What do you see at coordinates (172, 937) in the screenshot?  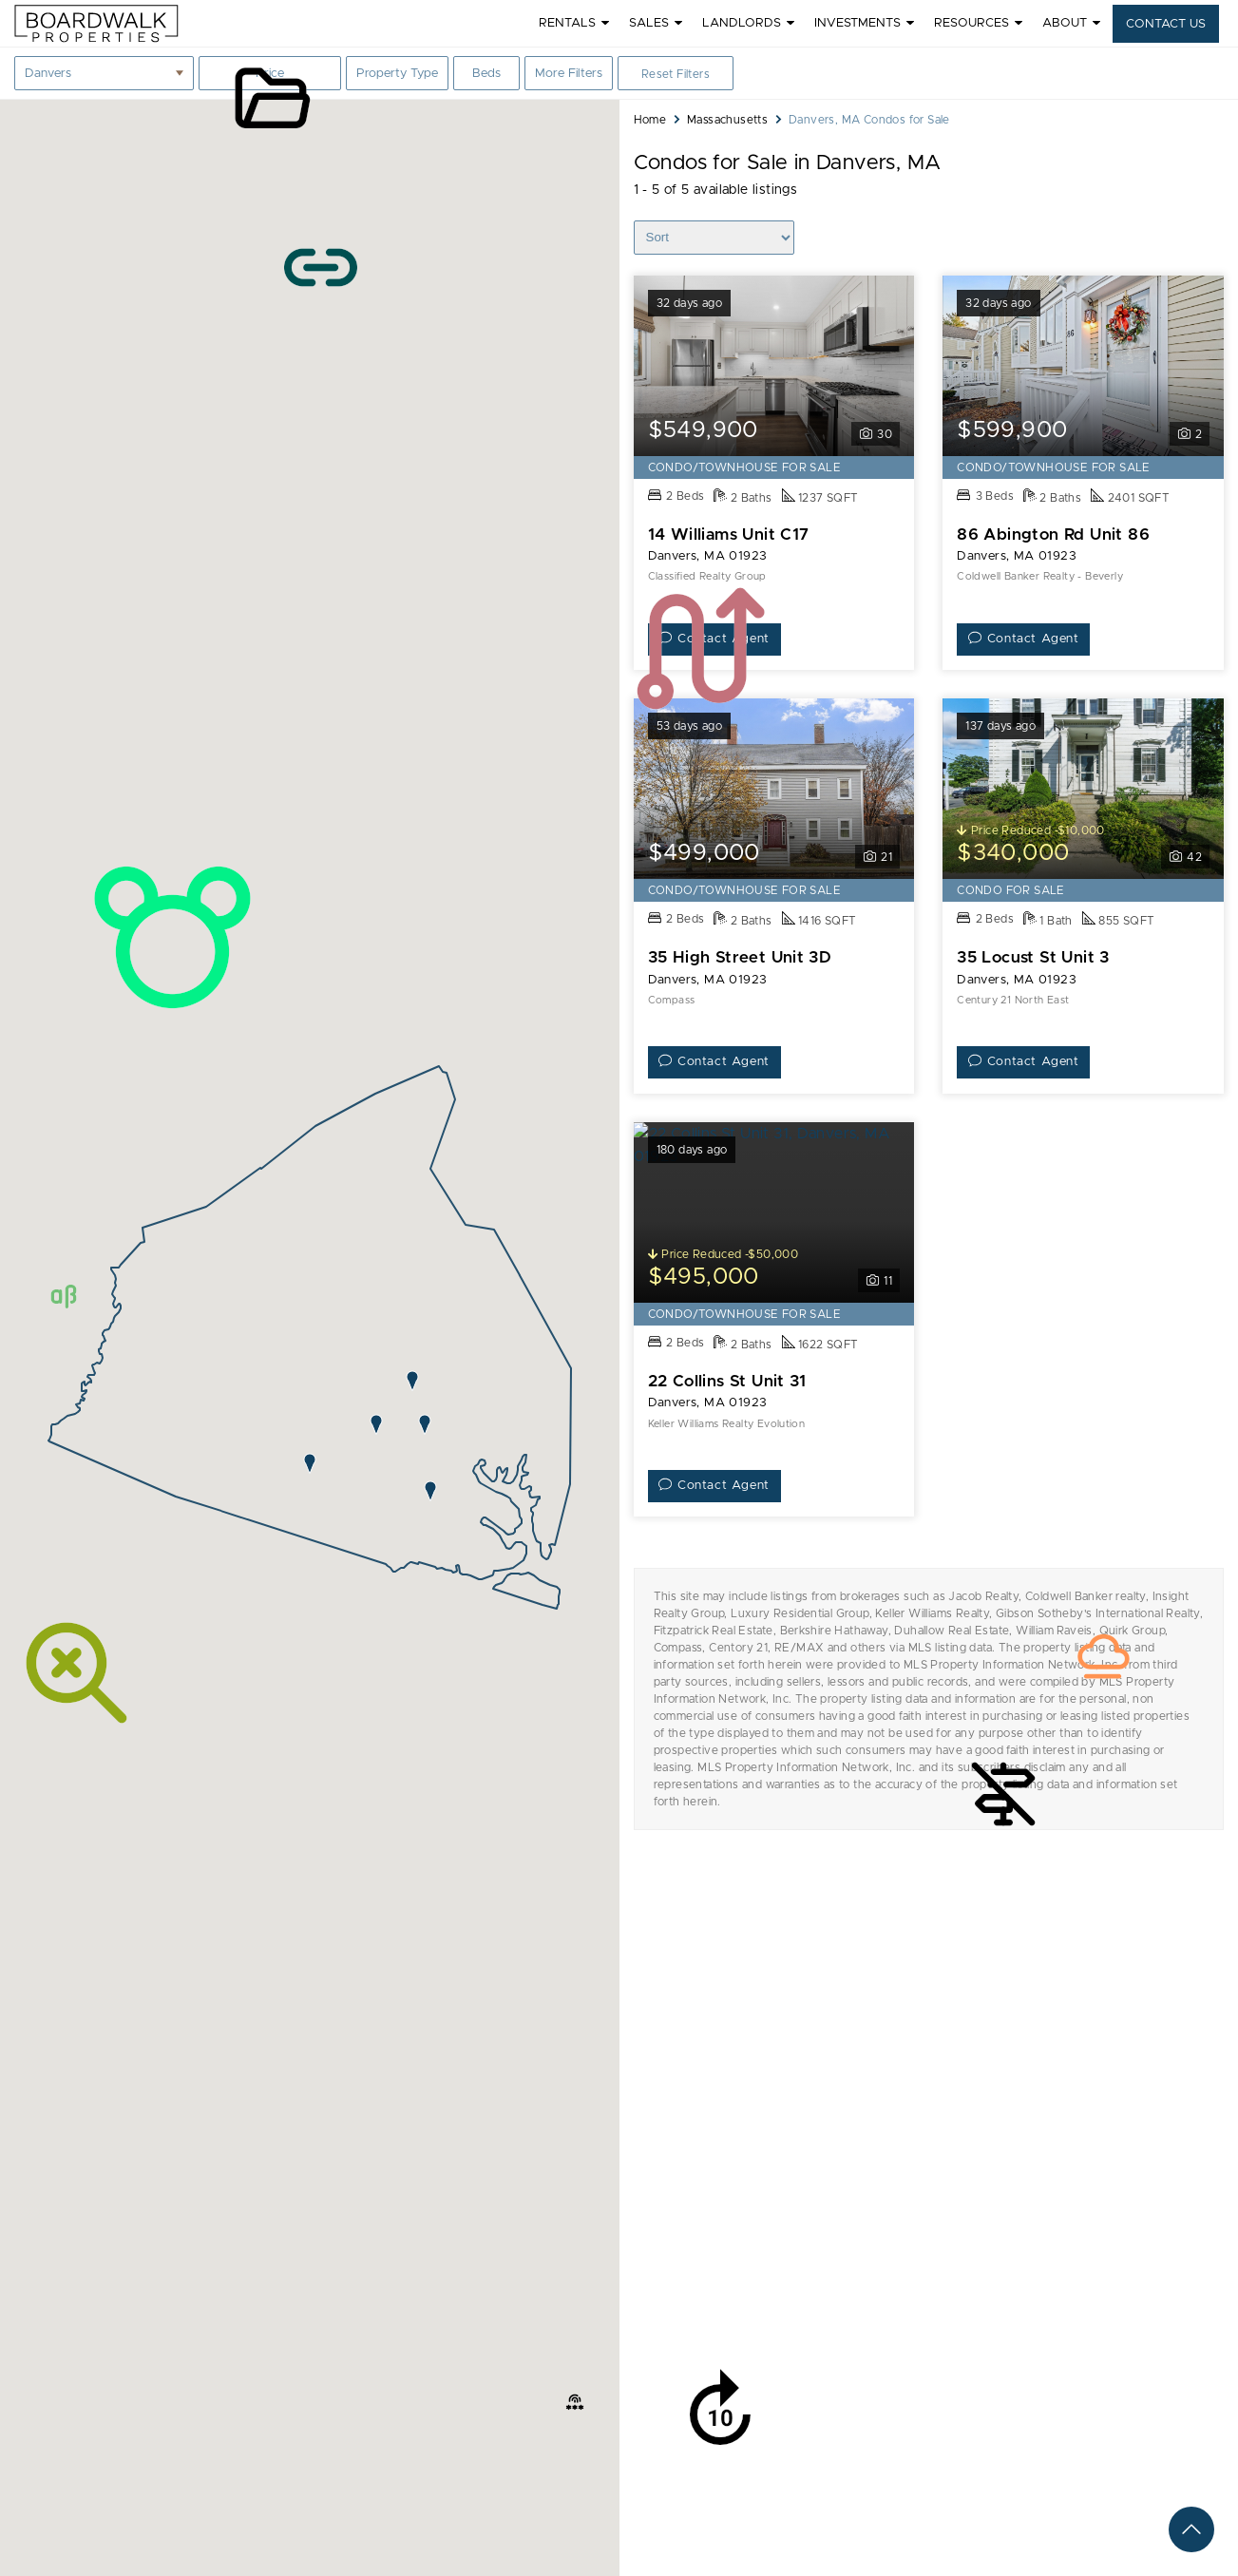 I see `access disney-related content or apps` at bounding box center [172, 937].